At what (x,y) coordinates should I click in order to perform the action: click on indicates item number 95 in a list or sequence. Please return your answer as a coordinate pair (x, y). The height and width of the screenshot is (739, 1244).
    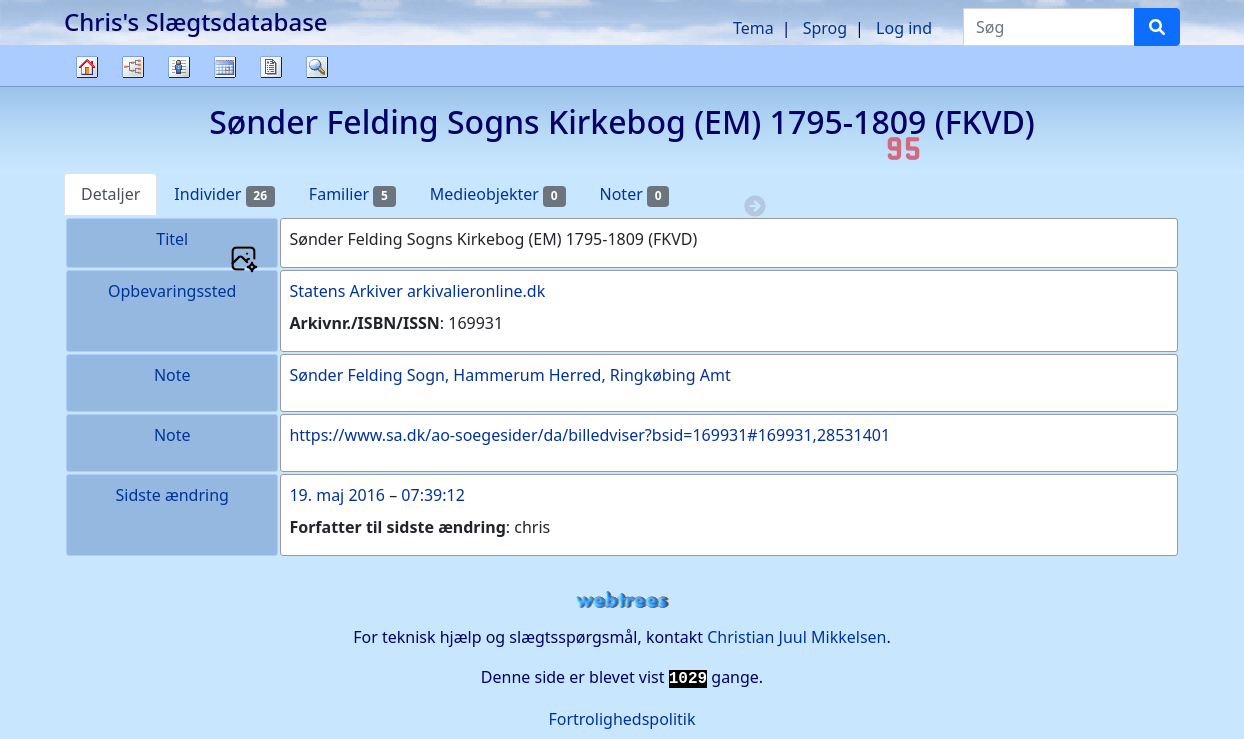
    Looking at the image, I should click on (903, 148).